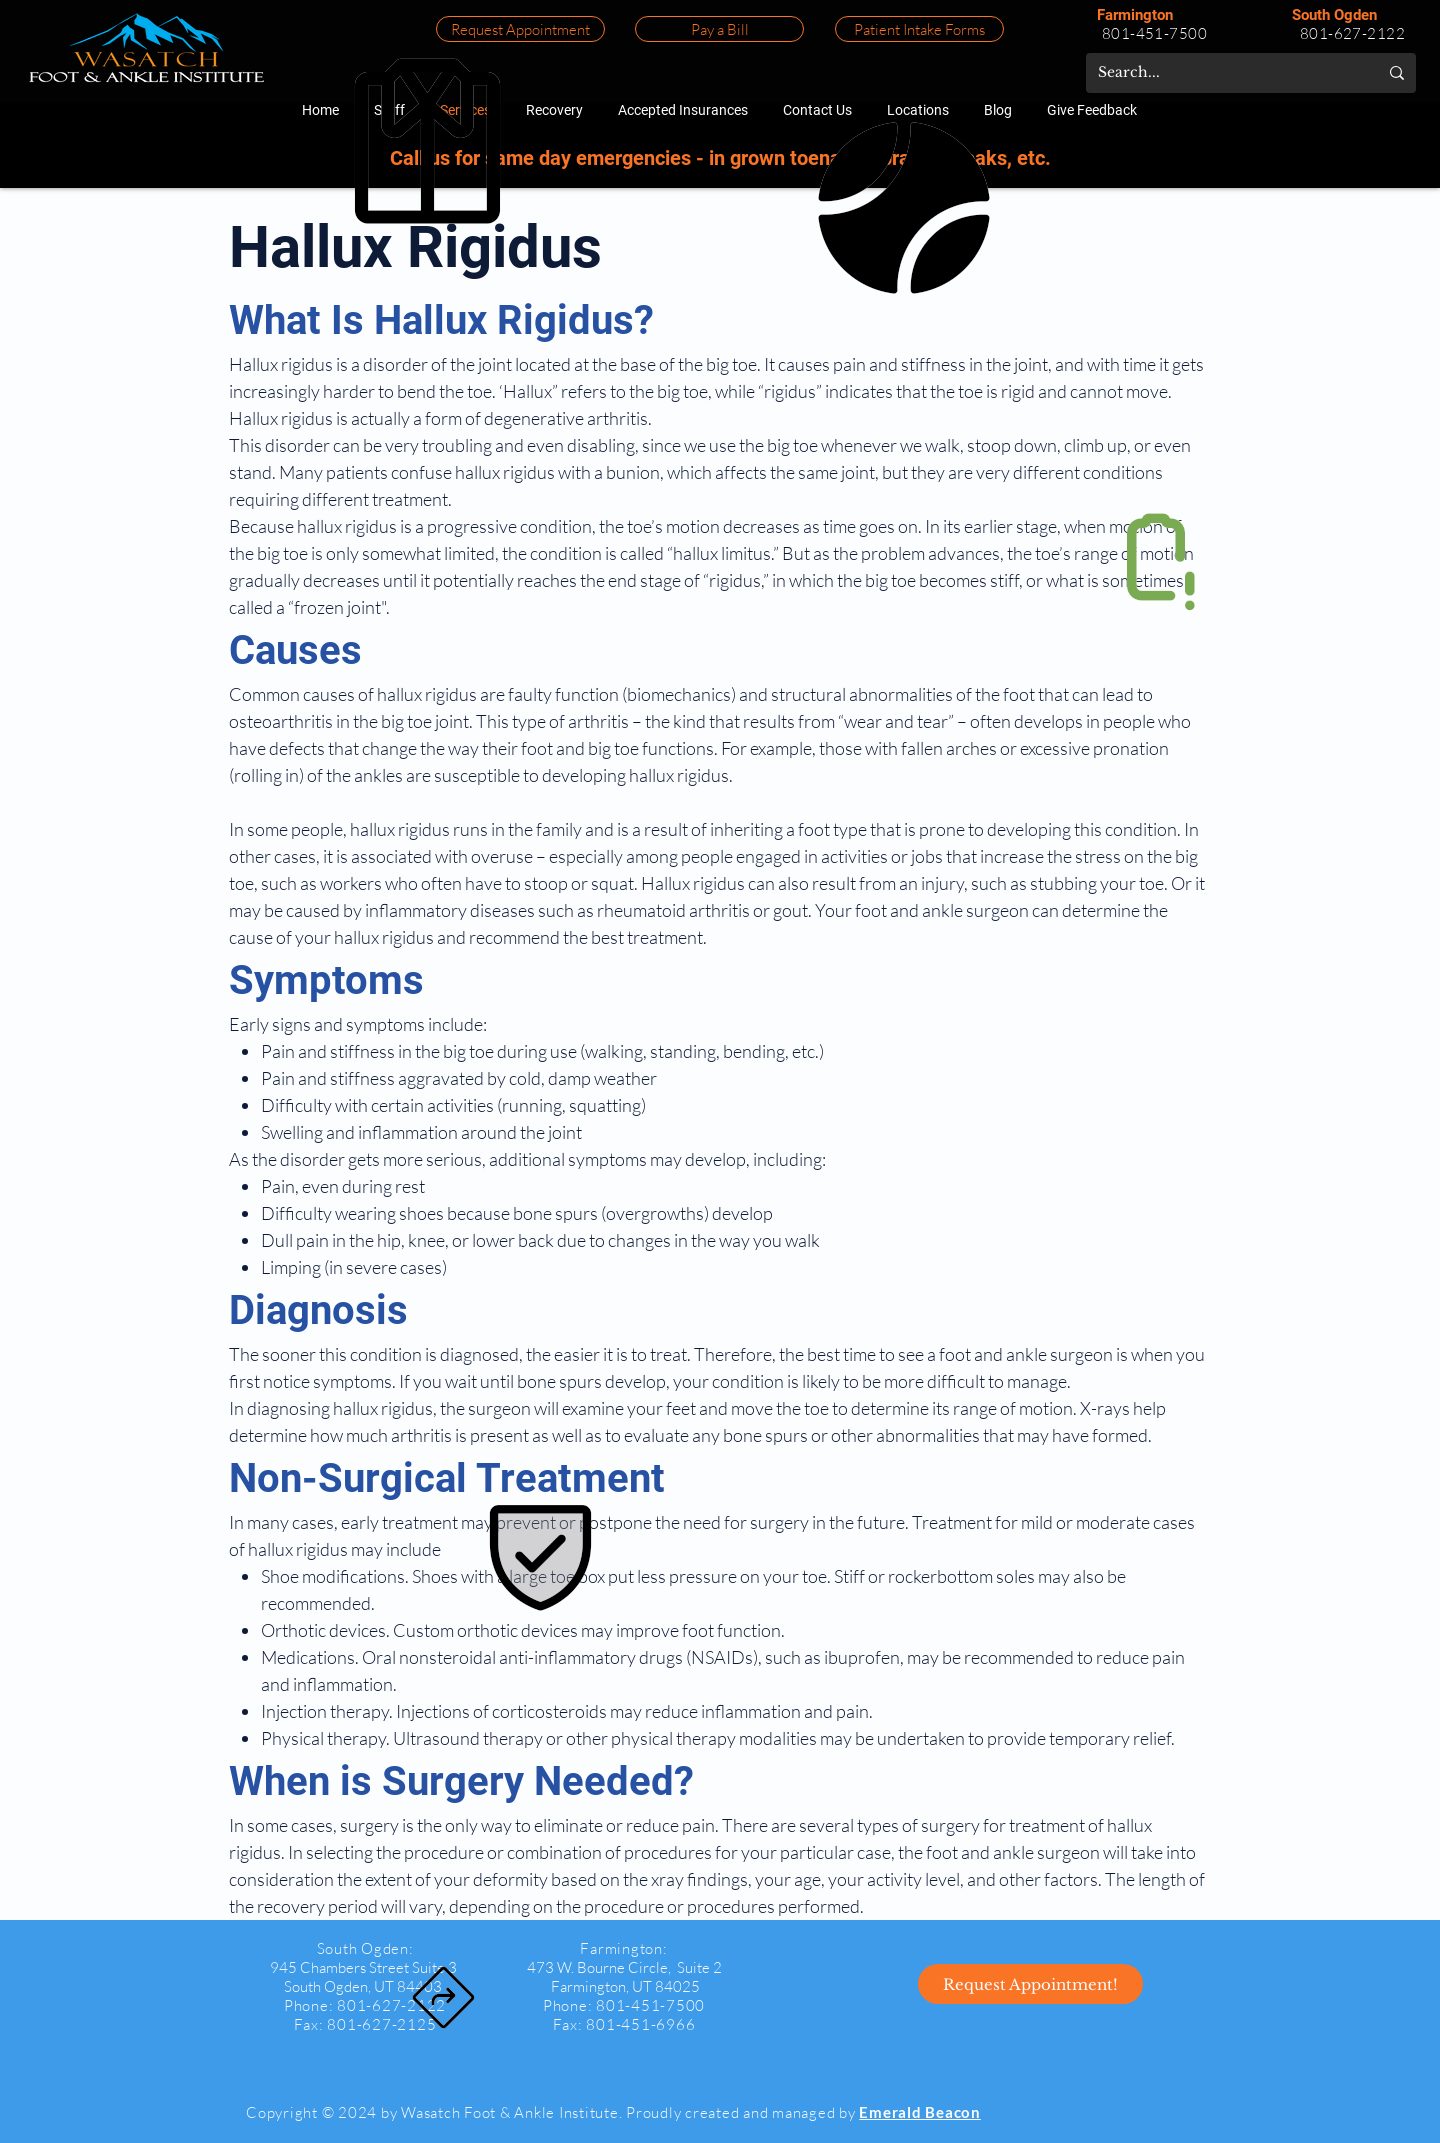 The image size is (1440, 2143). Describe the element at coordinates (540, 1551) in the screenshot. I see `indicates verified or secure status` at that location.